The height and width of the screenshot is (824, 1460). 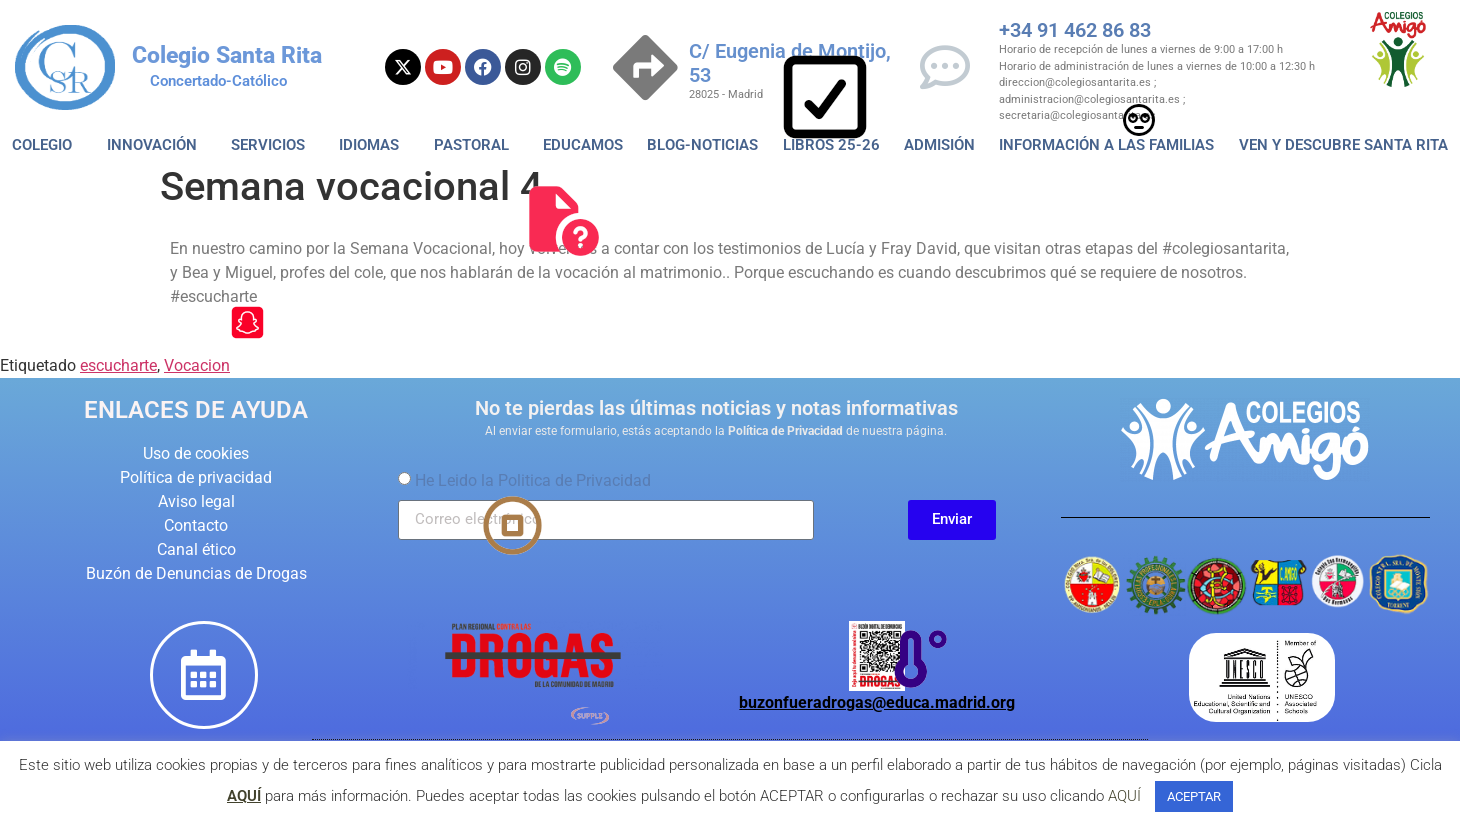 What do you see at coordinates (1139, 120) in the screenshot?
I see `express annoyance or exasperation` at bounding box center [1139, 120].